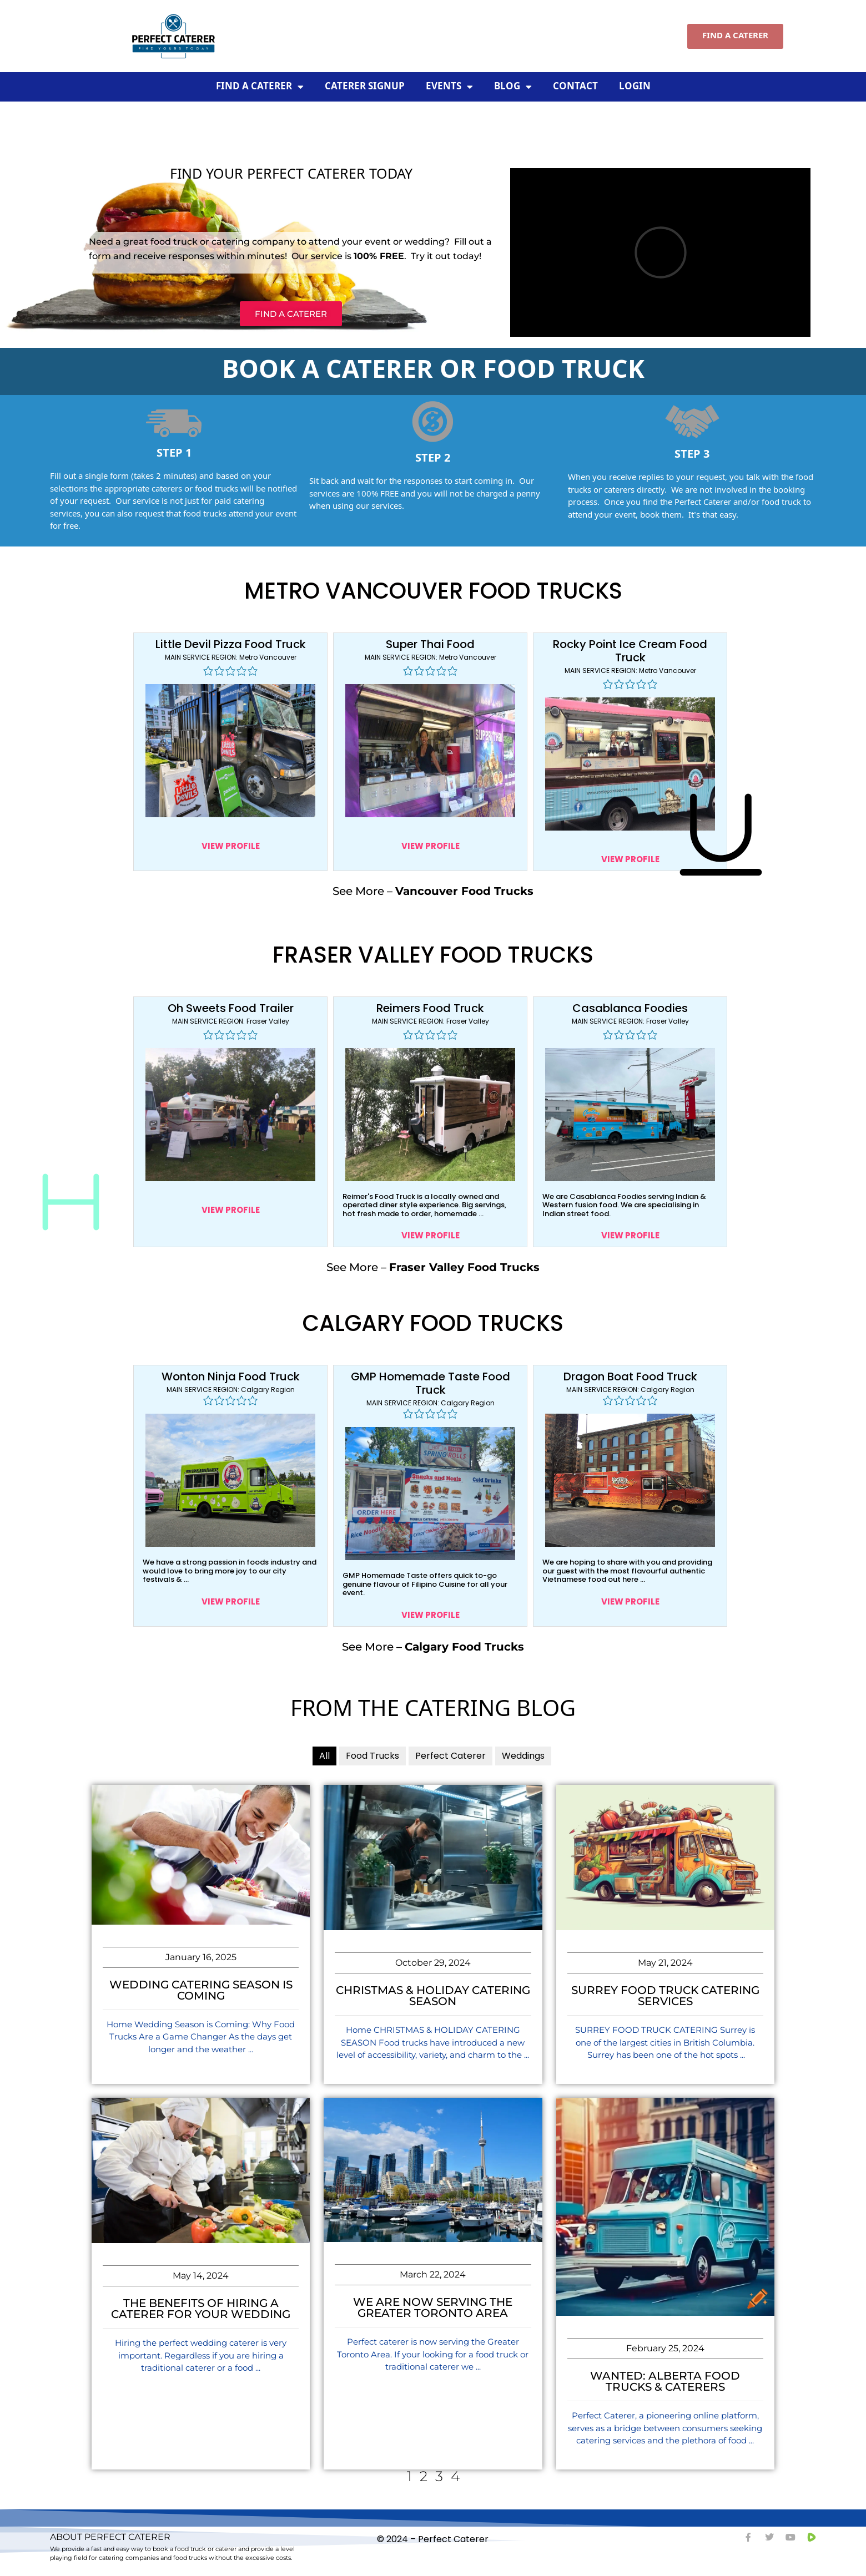  Describe the element at coordinates (71, 1202) in the screenshot. I see `apply heading text formatting` at that location.